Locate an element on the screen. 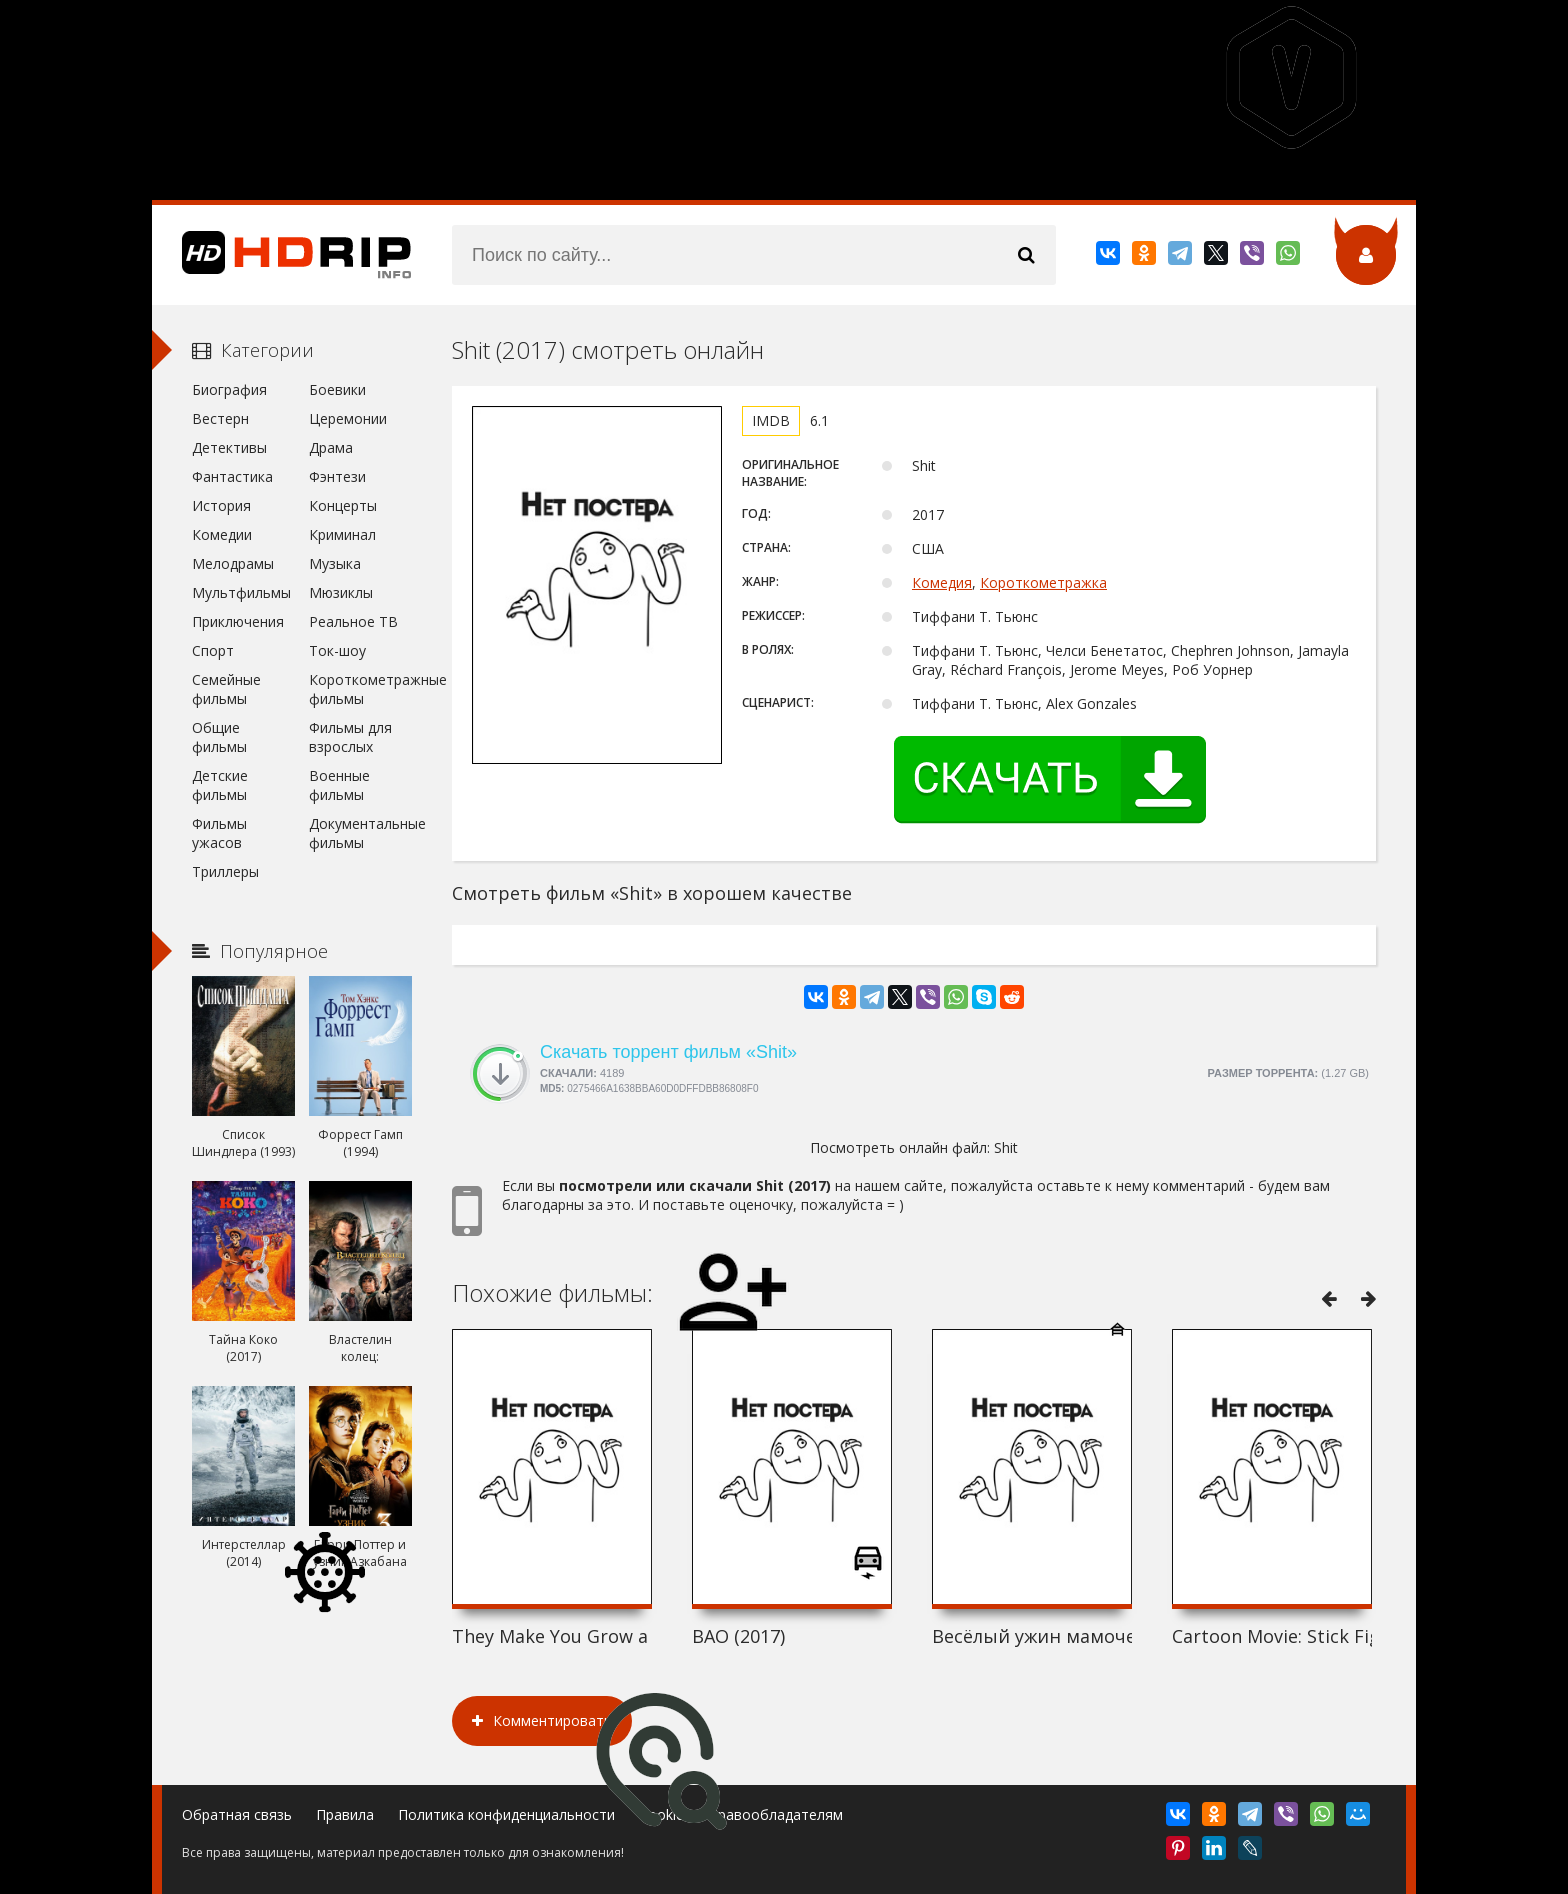 This screenshot has width=1568, height=1894. find nearby electric vehicle charging stations is located at coordinates (868, 1563).